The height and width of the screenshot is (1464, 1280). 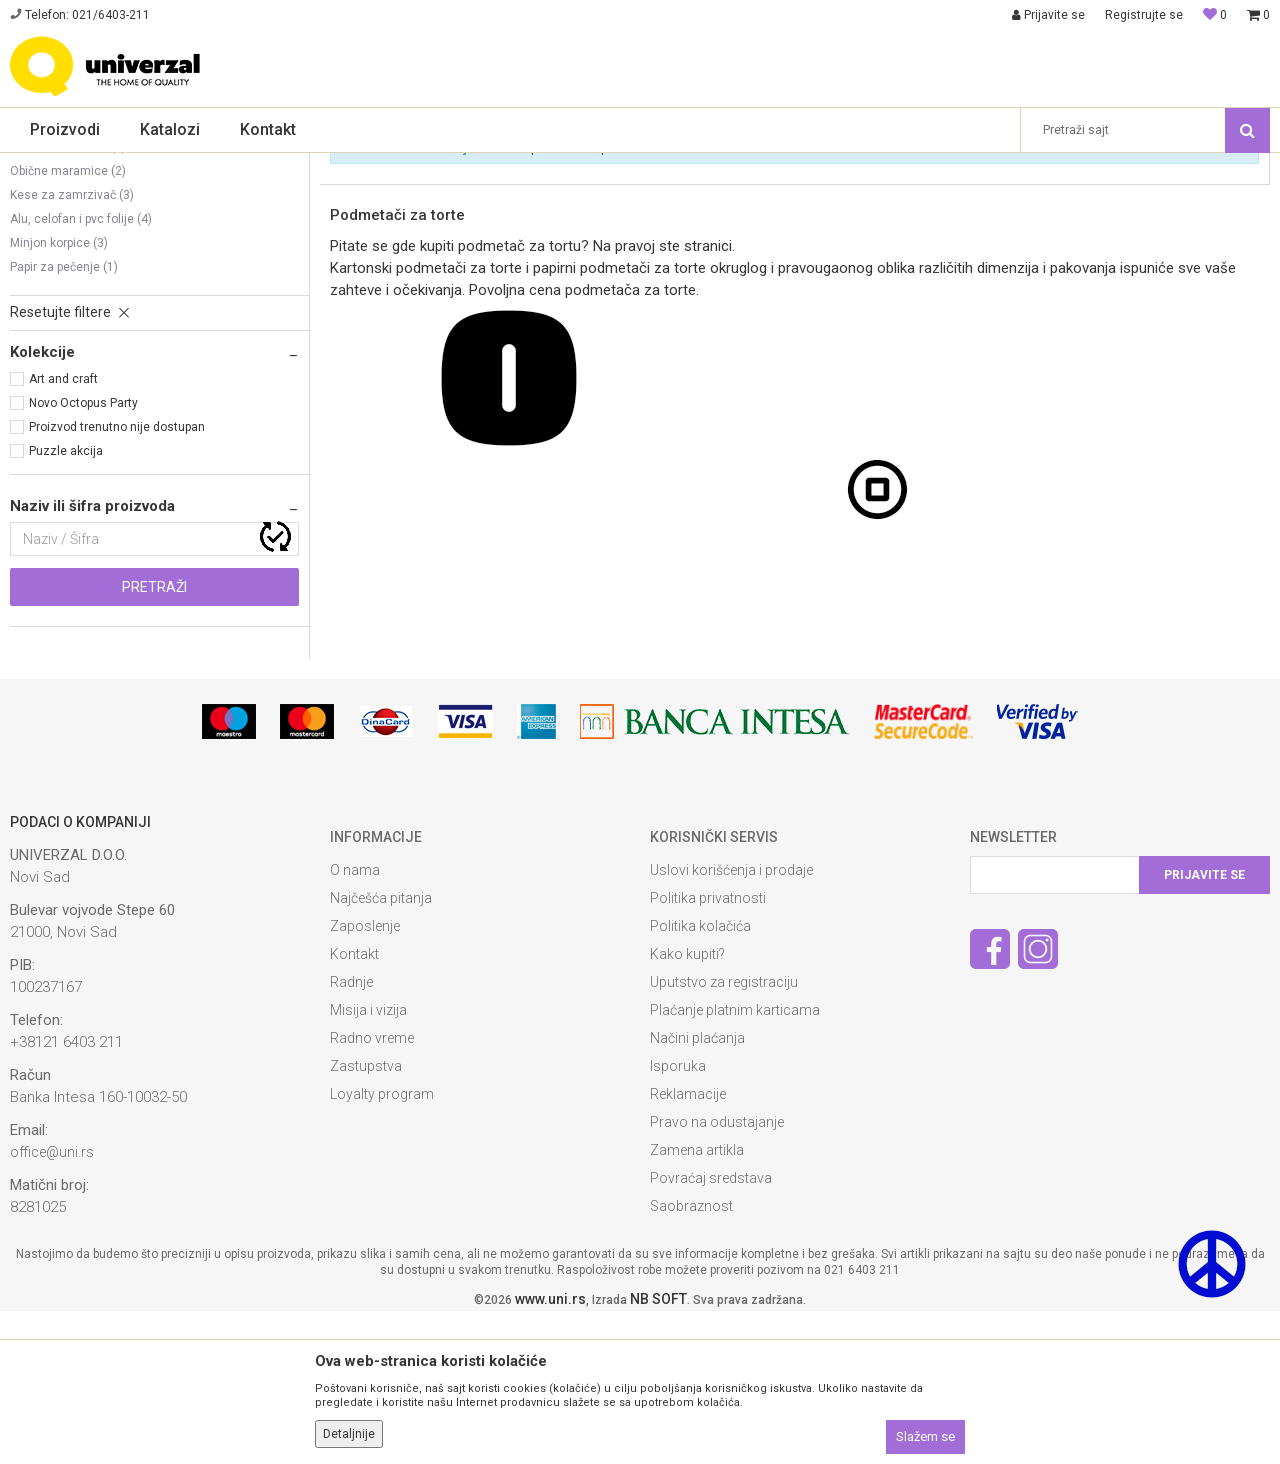 What do you see at coordinates (1212, 1264) in the screenshot?
I see `indicates a peaceful or non-violent state` at bounding box center [1212, 1264].